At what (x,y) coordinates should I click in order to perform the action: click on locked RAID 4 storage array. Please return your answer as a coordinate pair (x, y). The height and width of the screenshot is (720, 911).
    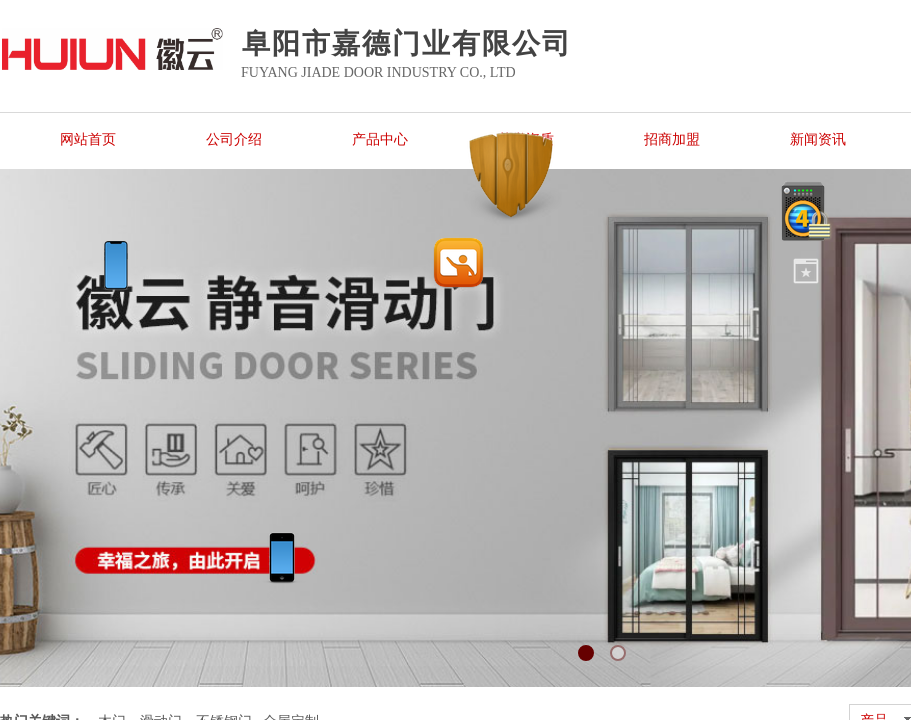
    Looking at the image, I should click on (803, 211).